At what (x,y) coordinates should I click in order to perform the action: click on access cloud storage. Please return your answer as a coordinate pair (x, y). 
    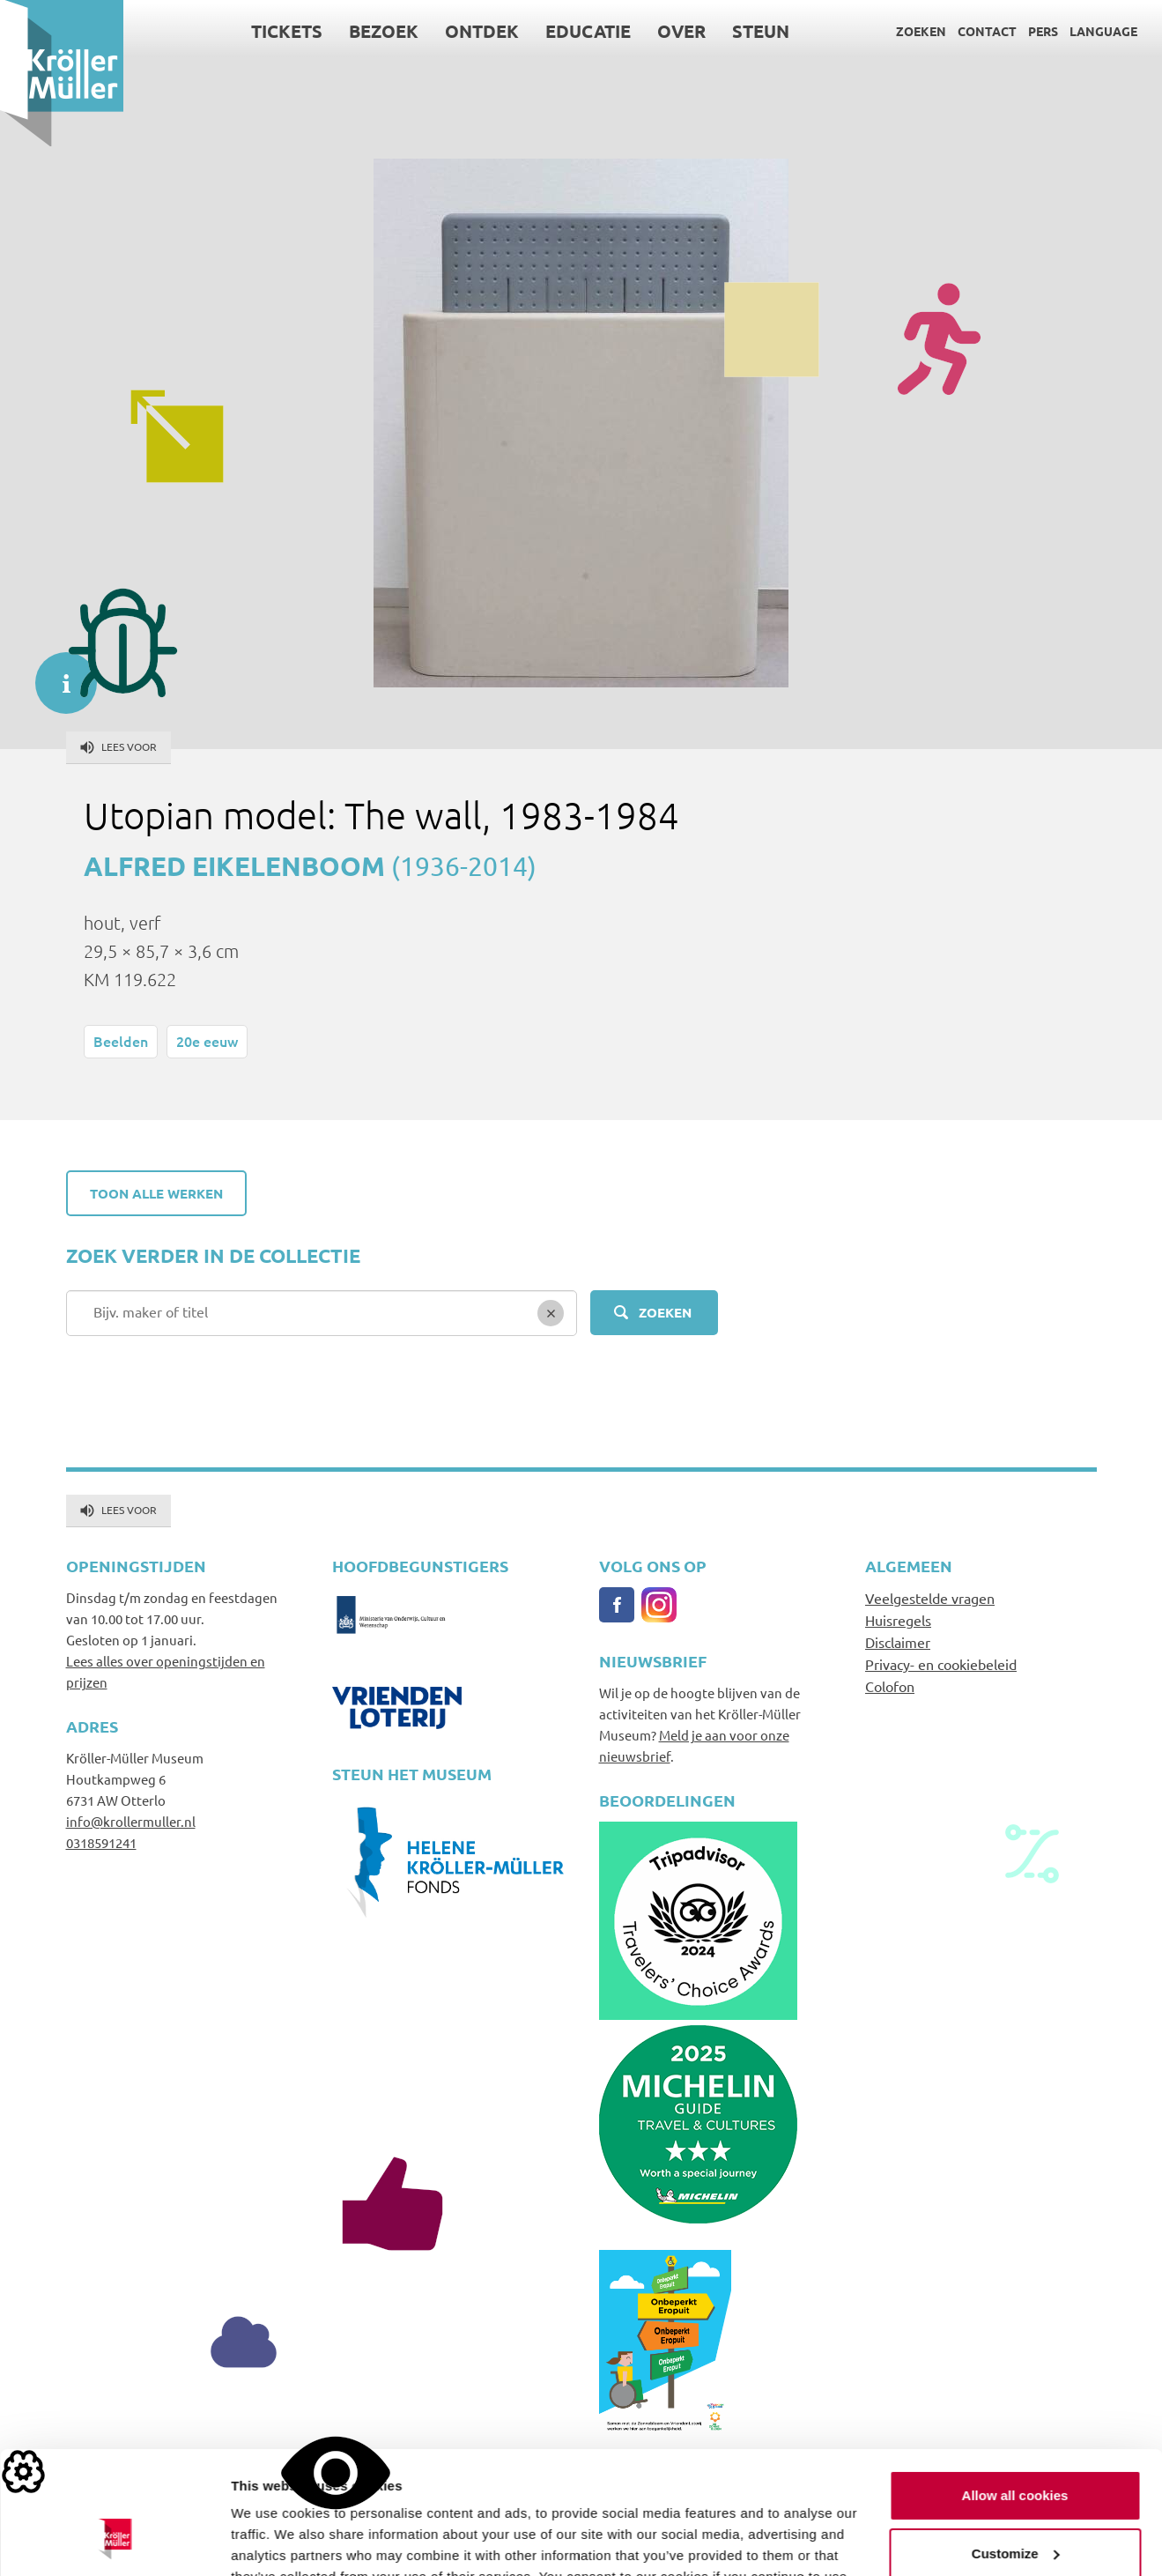
    Looking at the image, I should click on (243, 2342).